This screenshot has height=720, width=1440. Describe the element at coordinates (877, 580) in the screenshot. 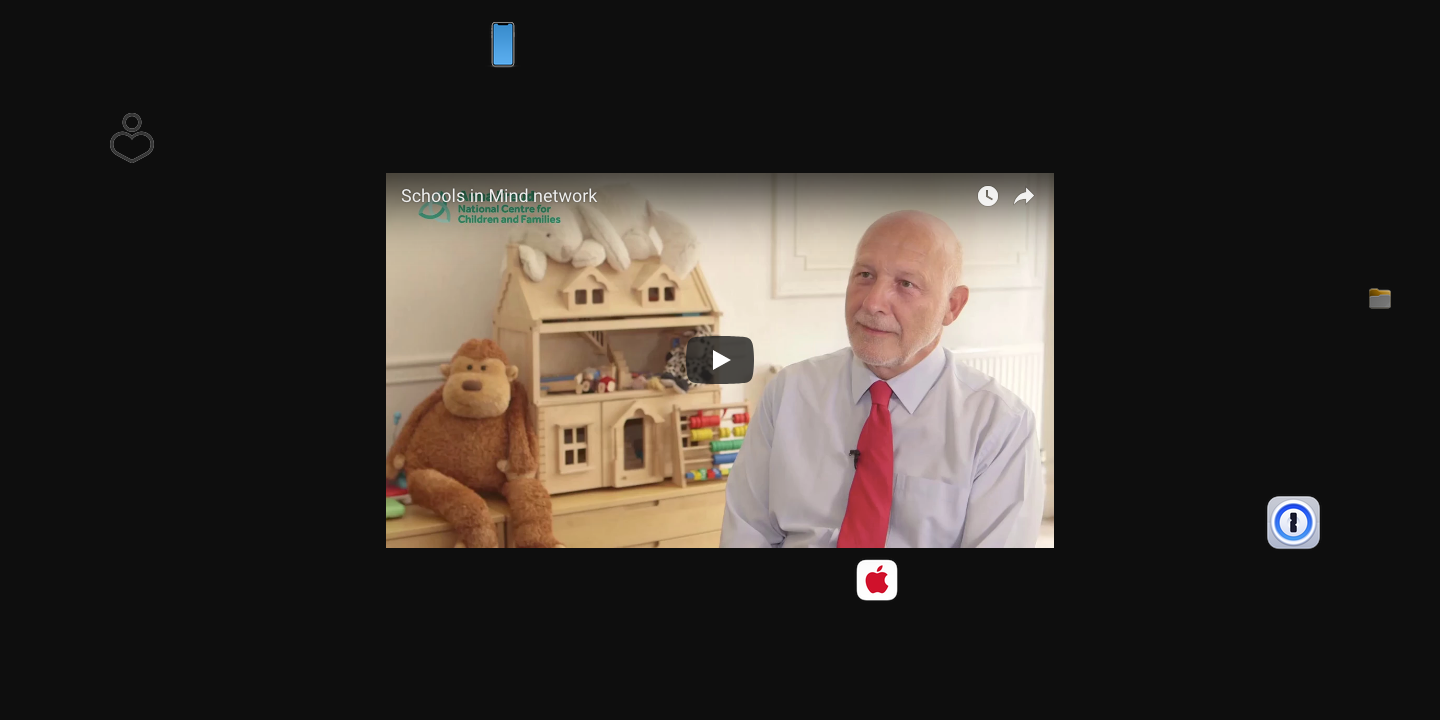

I see `access AppleCare support for your Mac` at that location.